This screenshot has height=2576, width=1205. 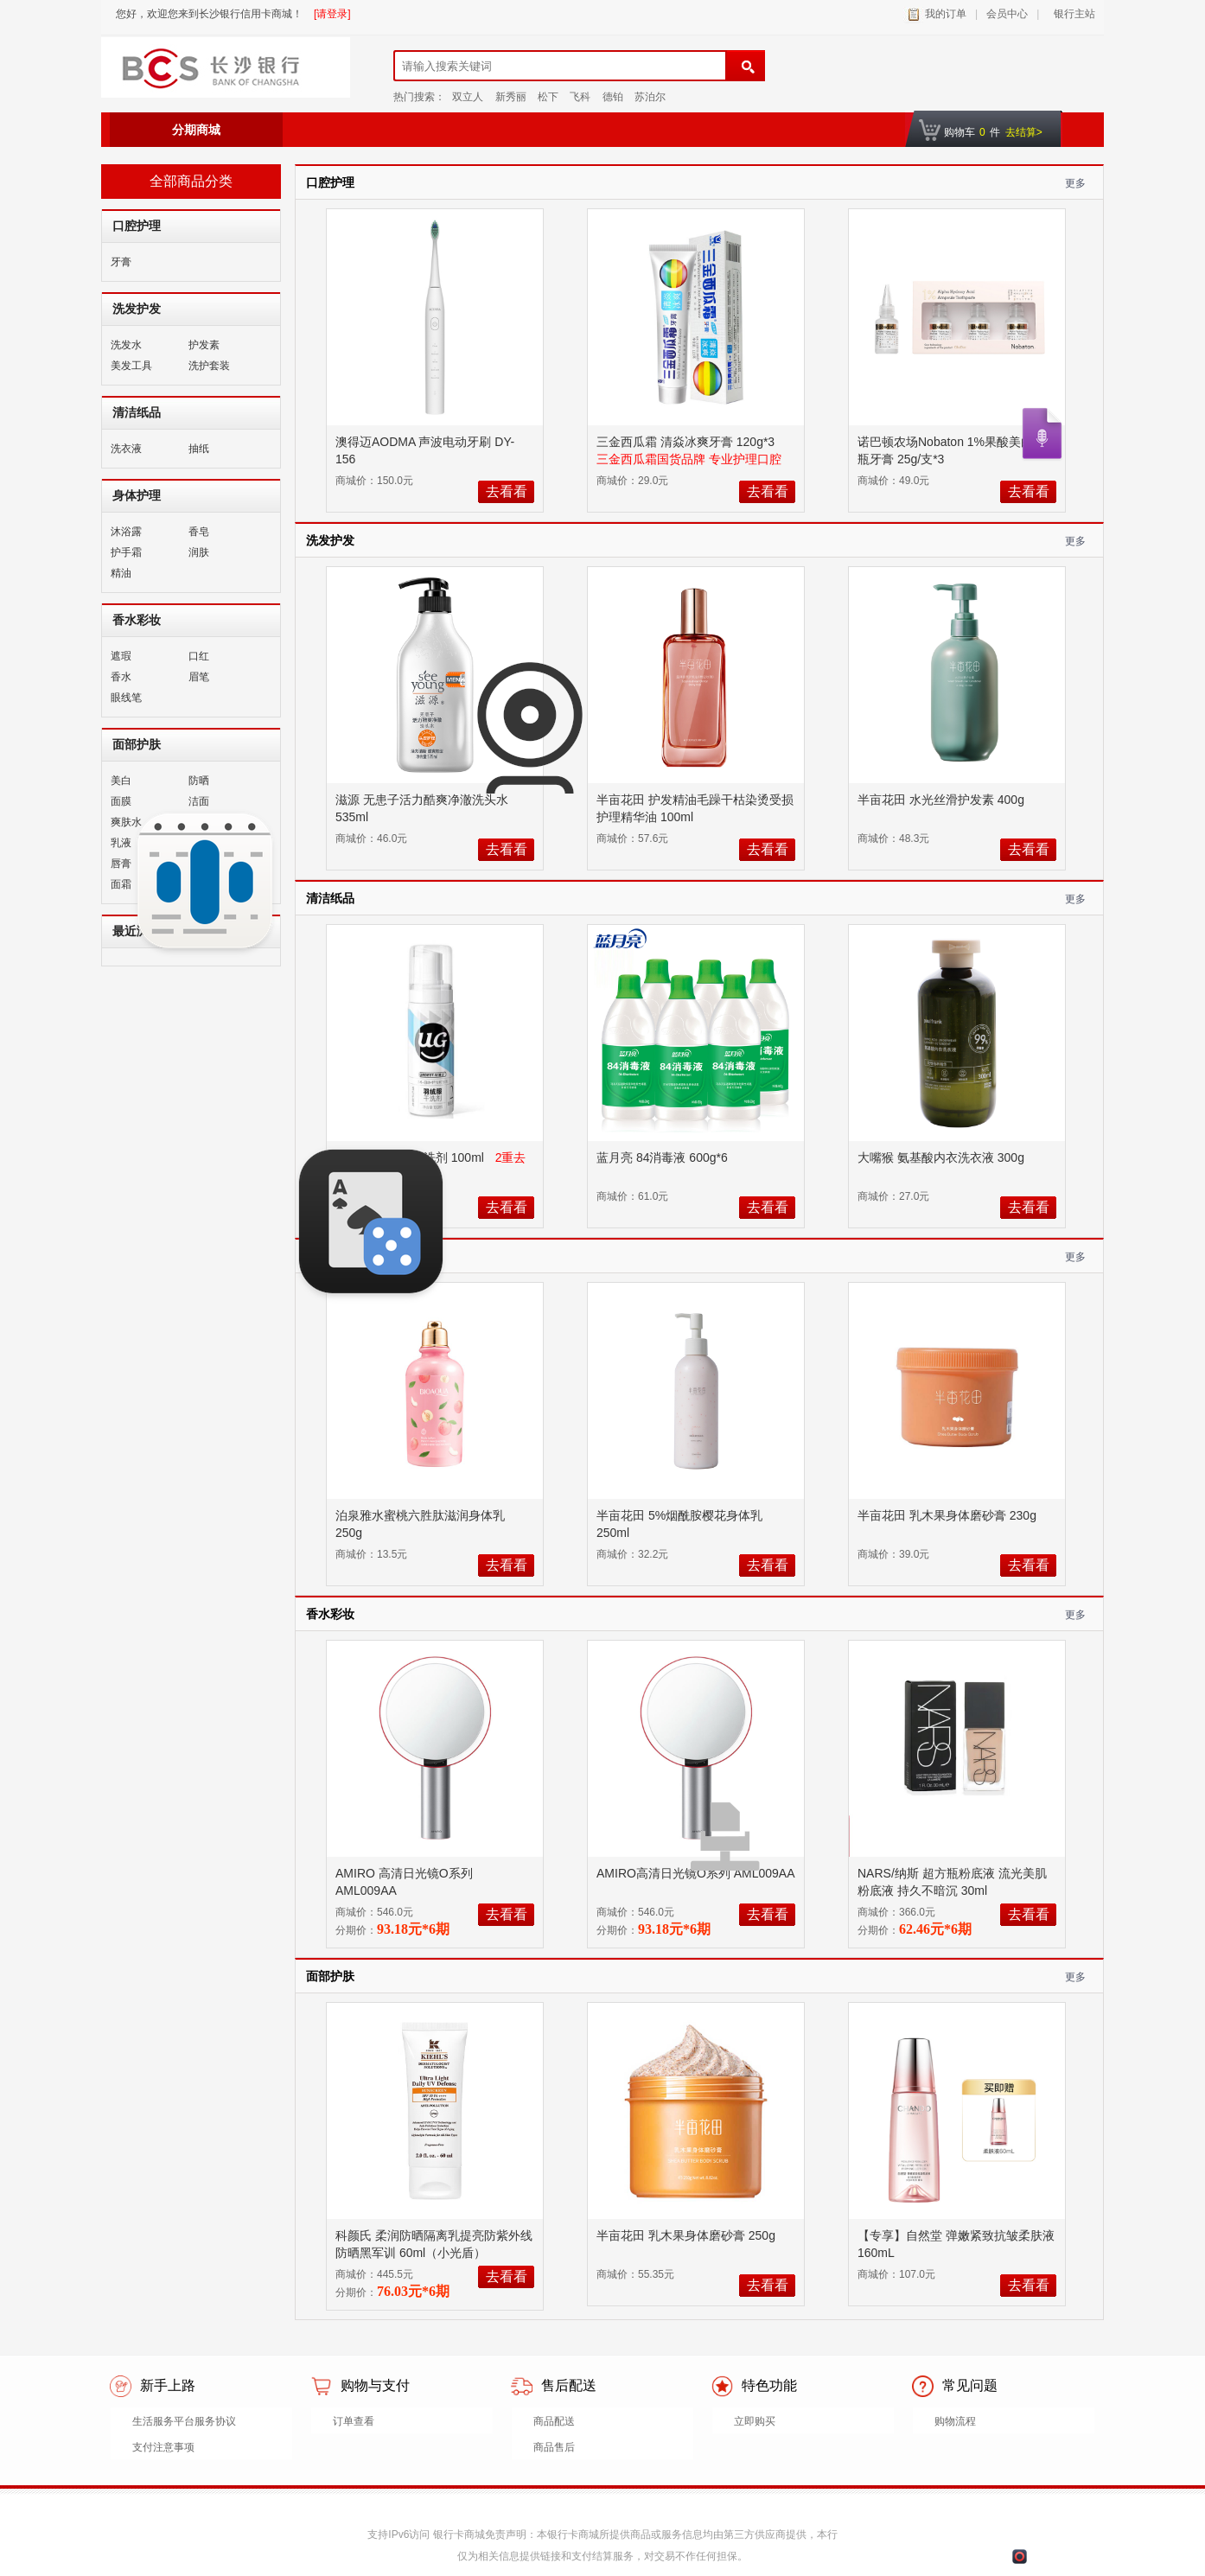 I want to click on access webcam settings, so click(x=530, y=724).